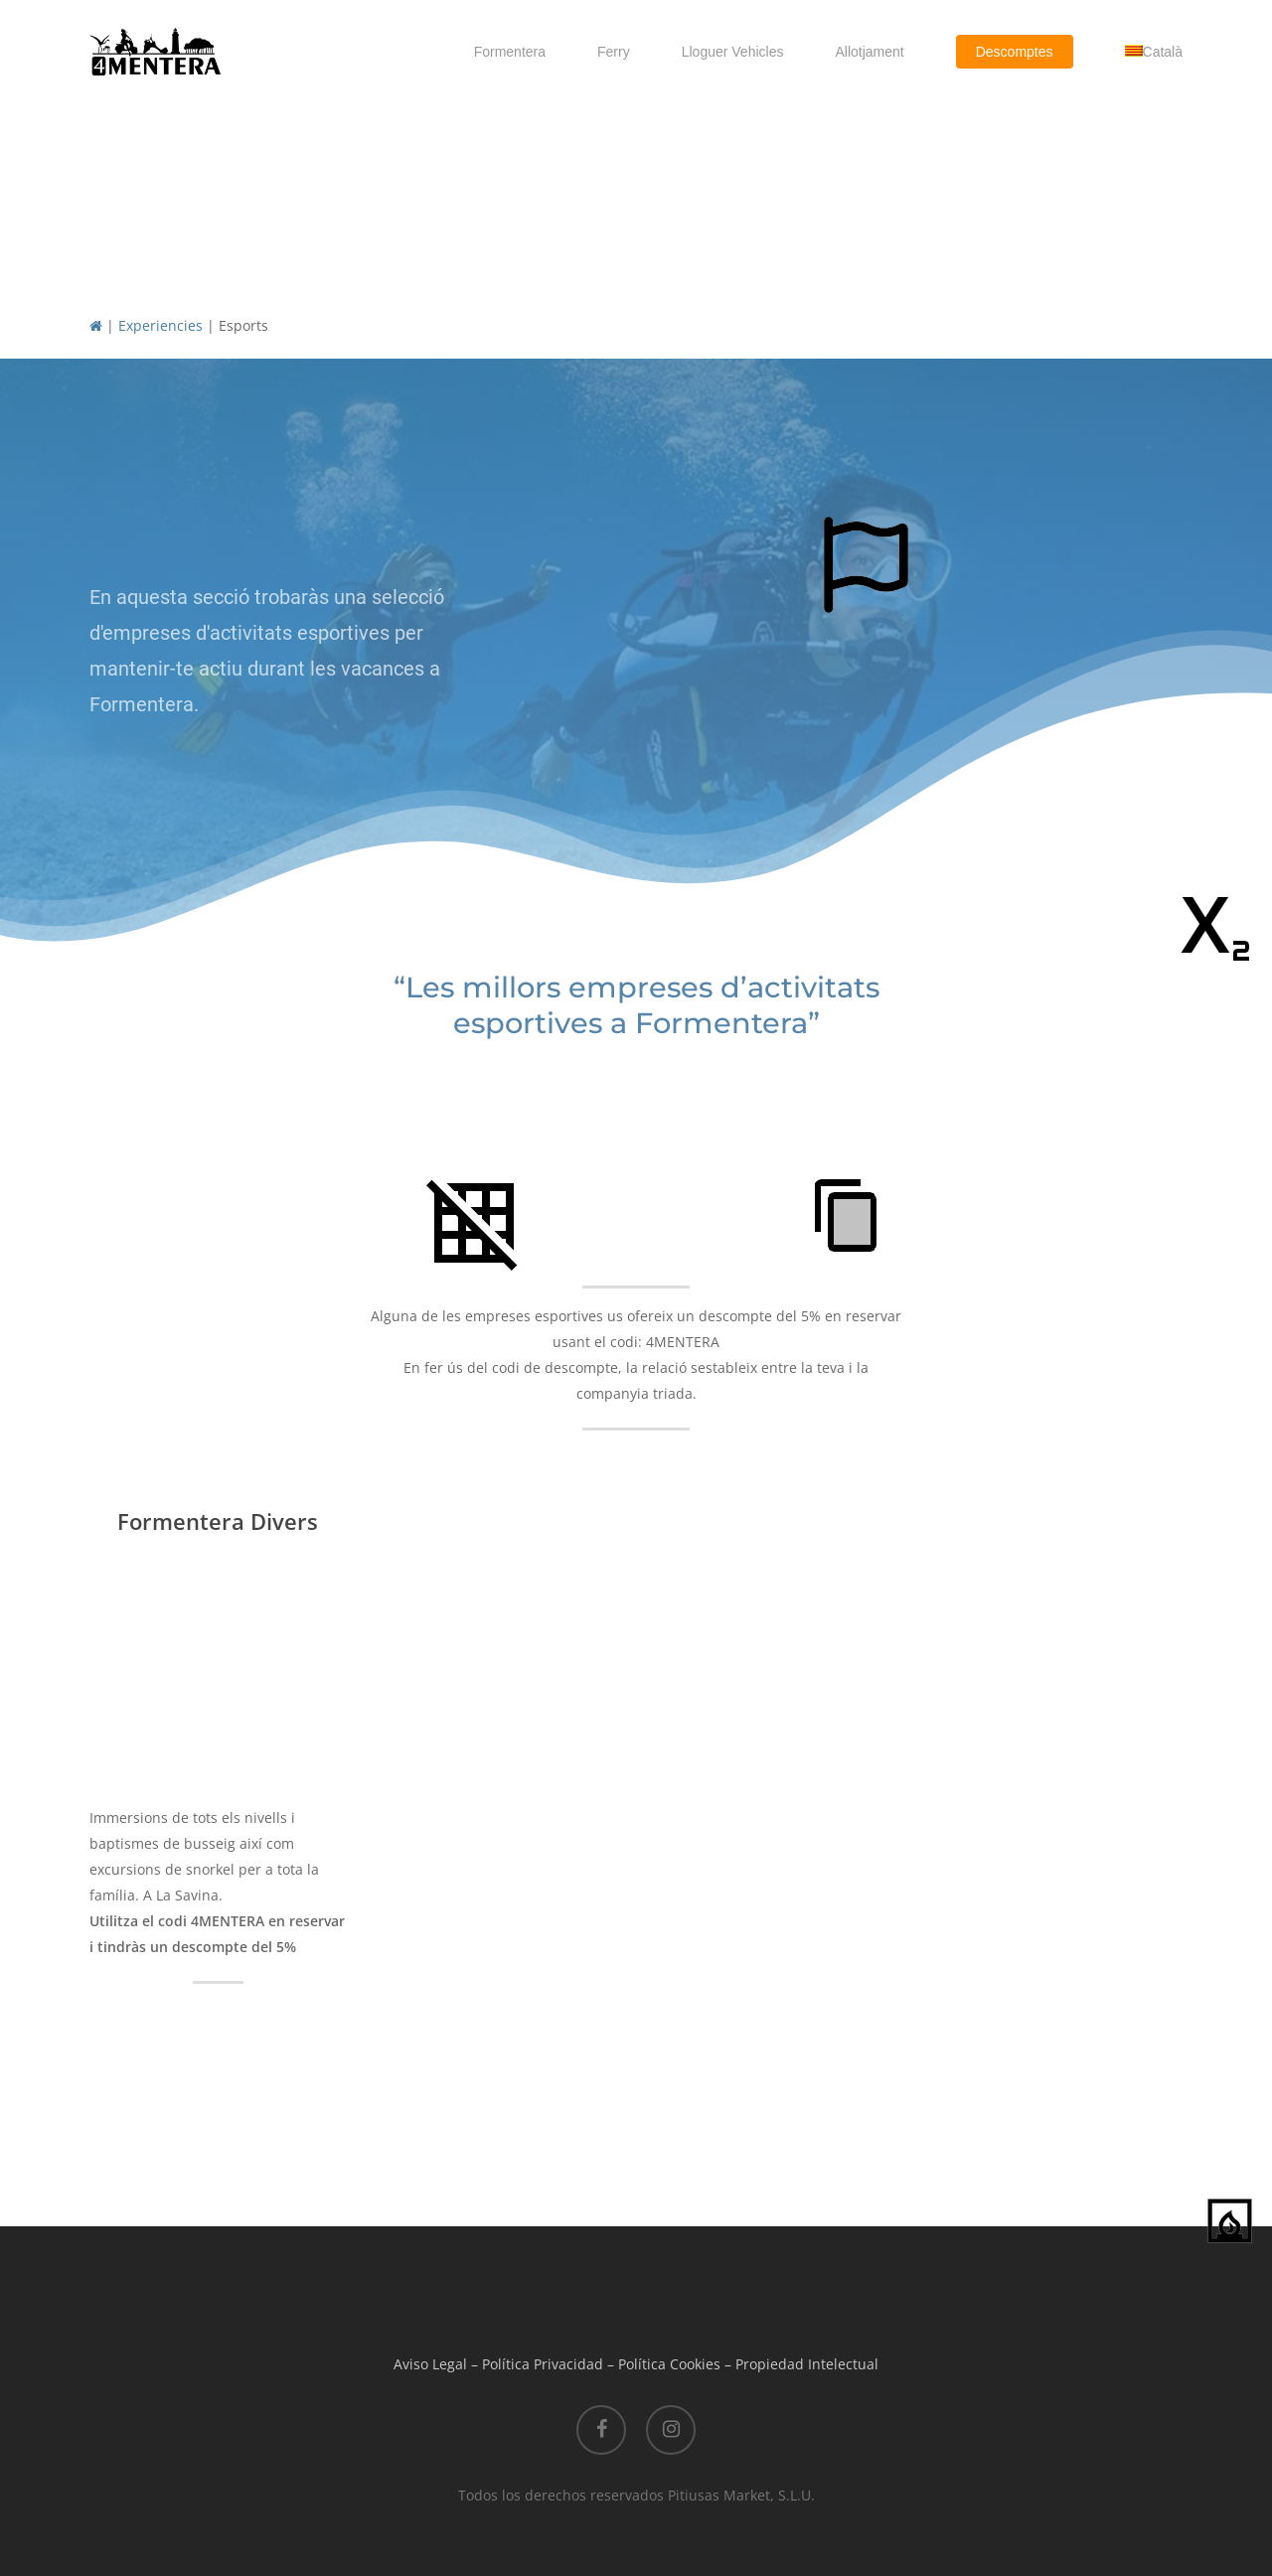 This screenshot has width=1272, height=2576. Describe the element at coordinates (474, 1223) in the screenshot. I see `disable grid view` at that location.